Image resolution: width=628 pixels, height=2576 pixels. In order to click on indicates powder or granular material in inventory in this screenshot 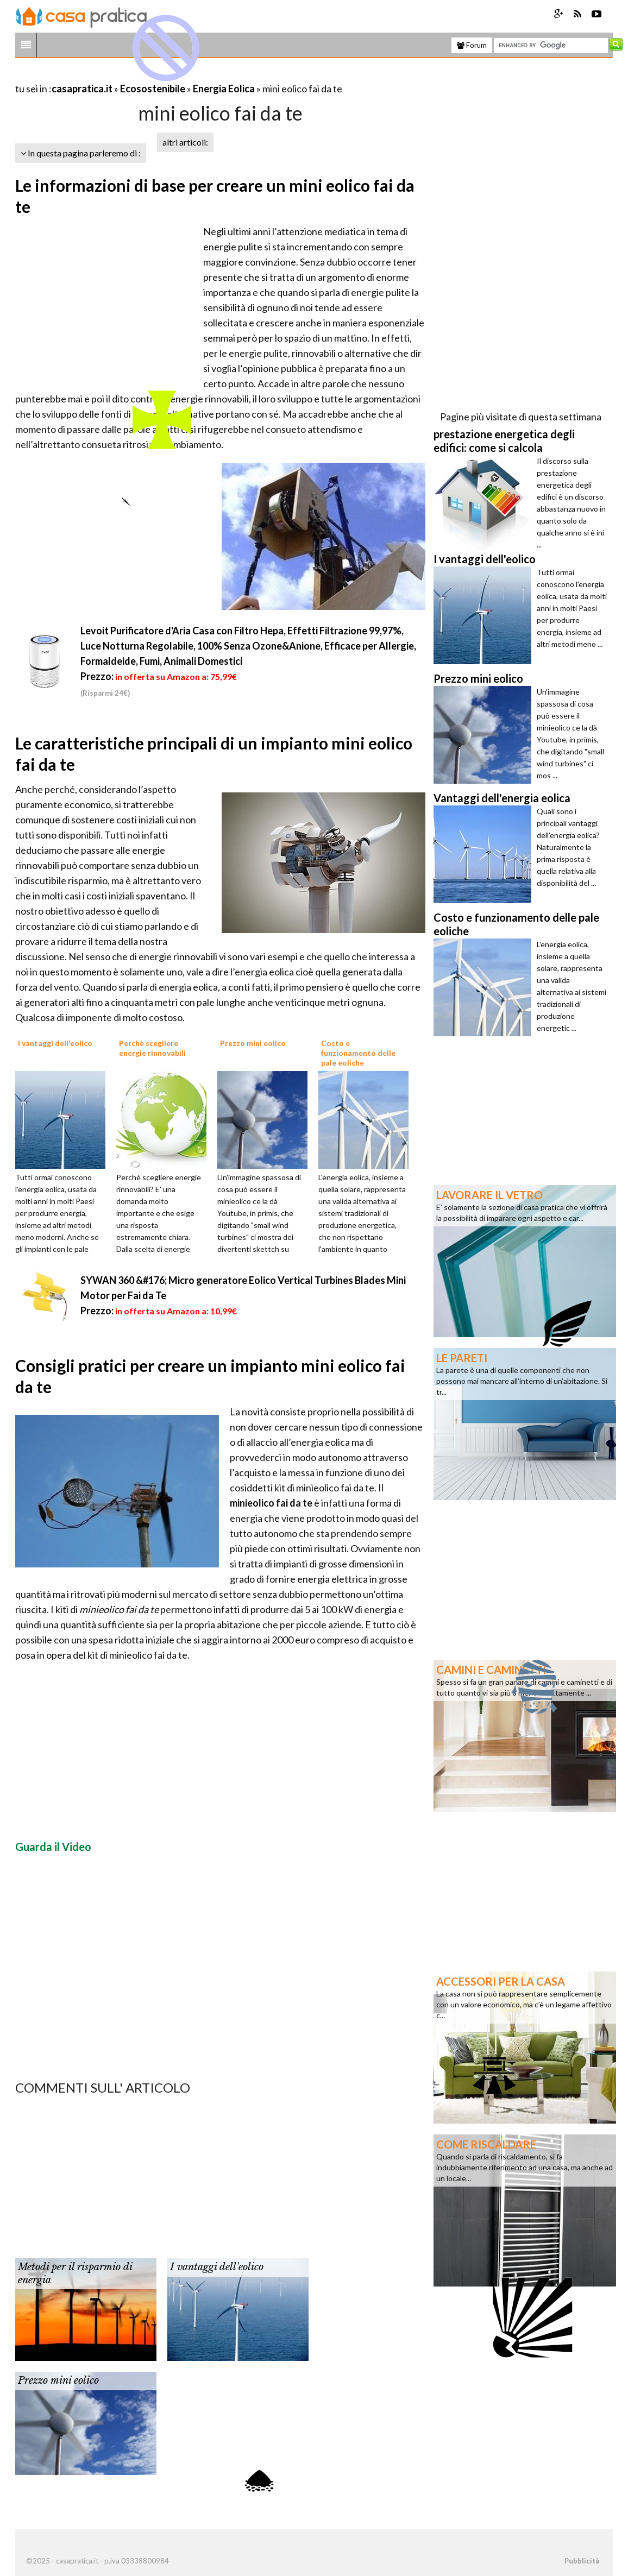, I will do `click(259, 2481)`.